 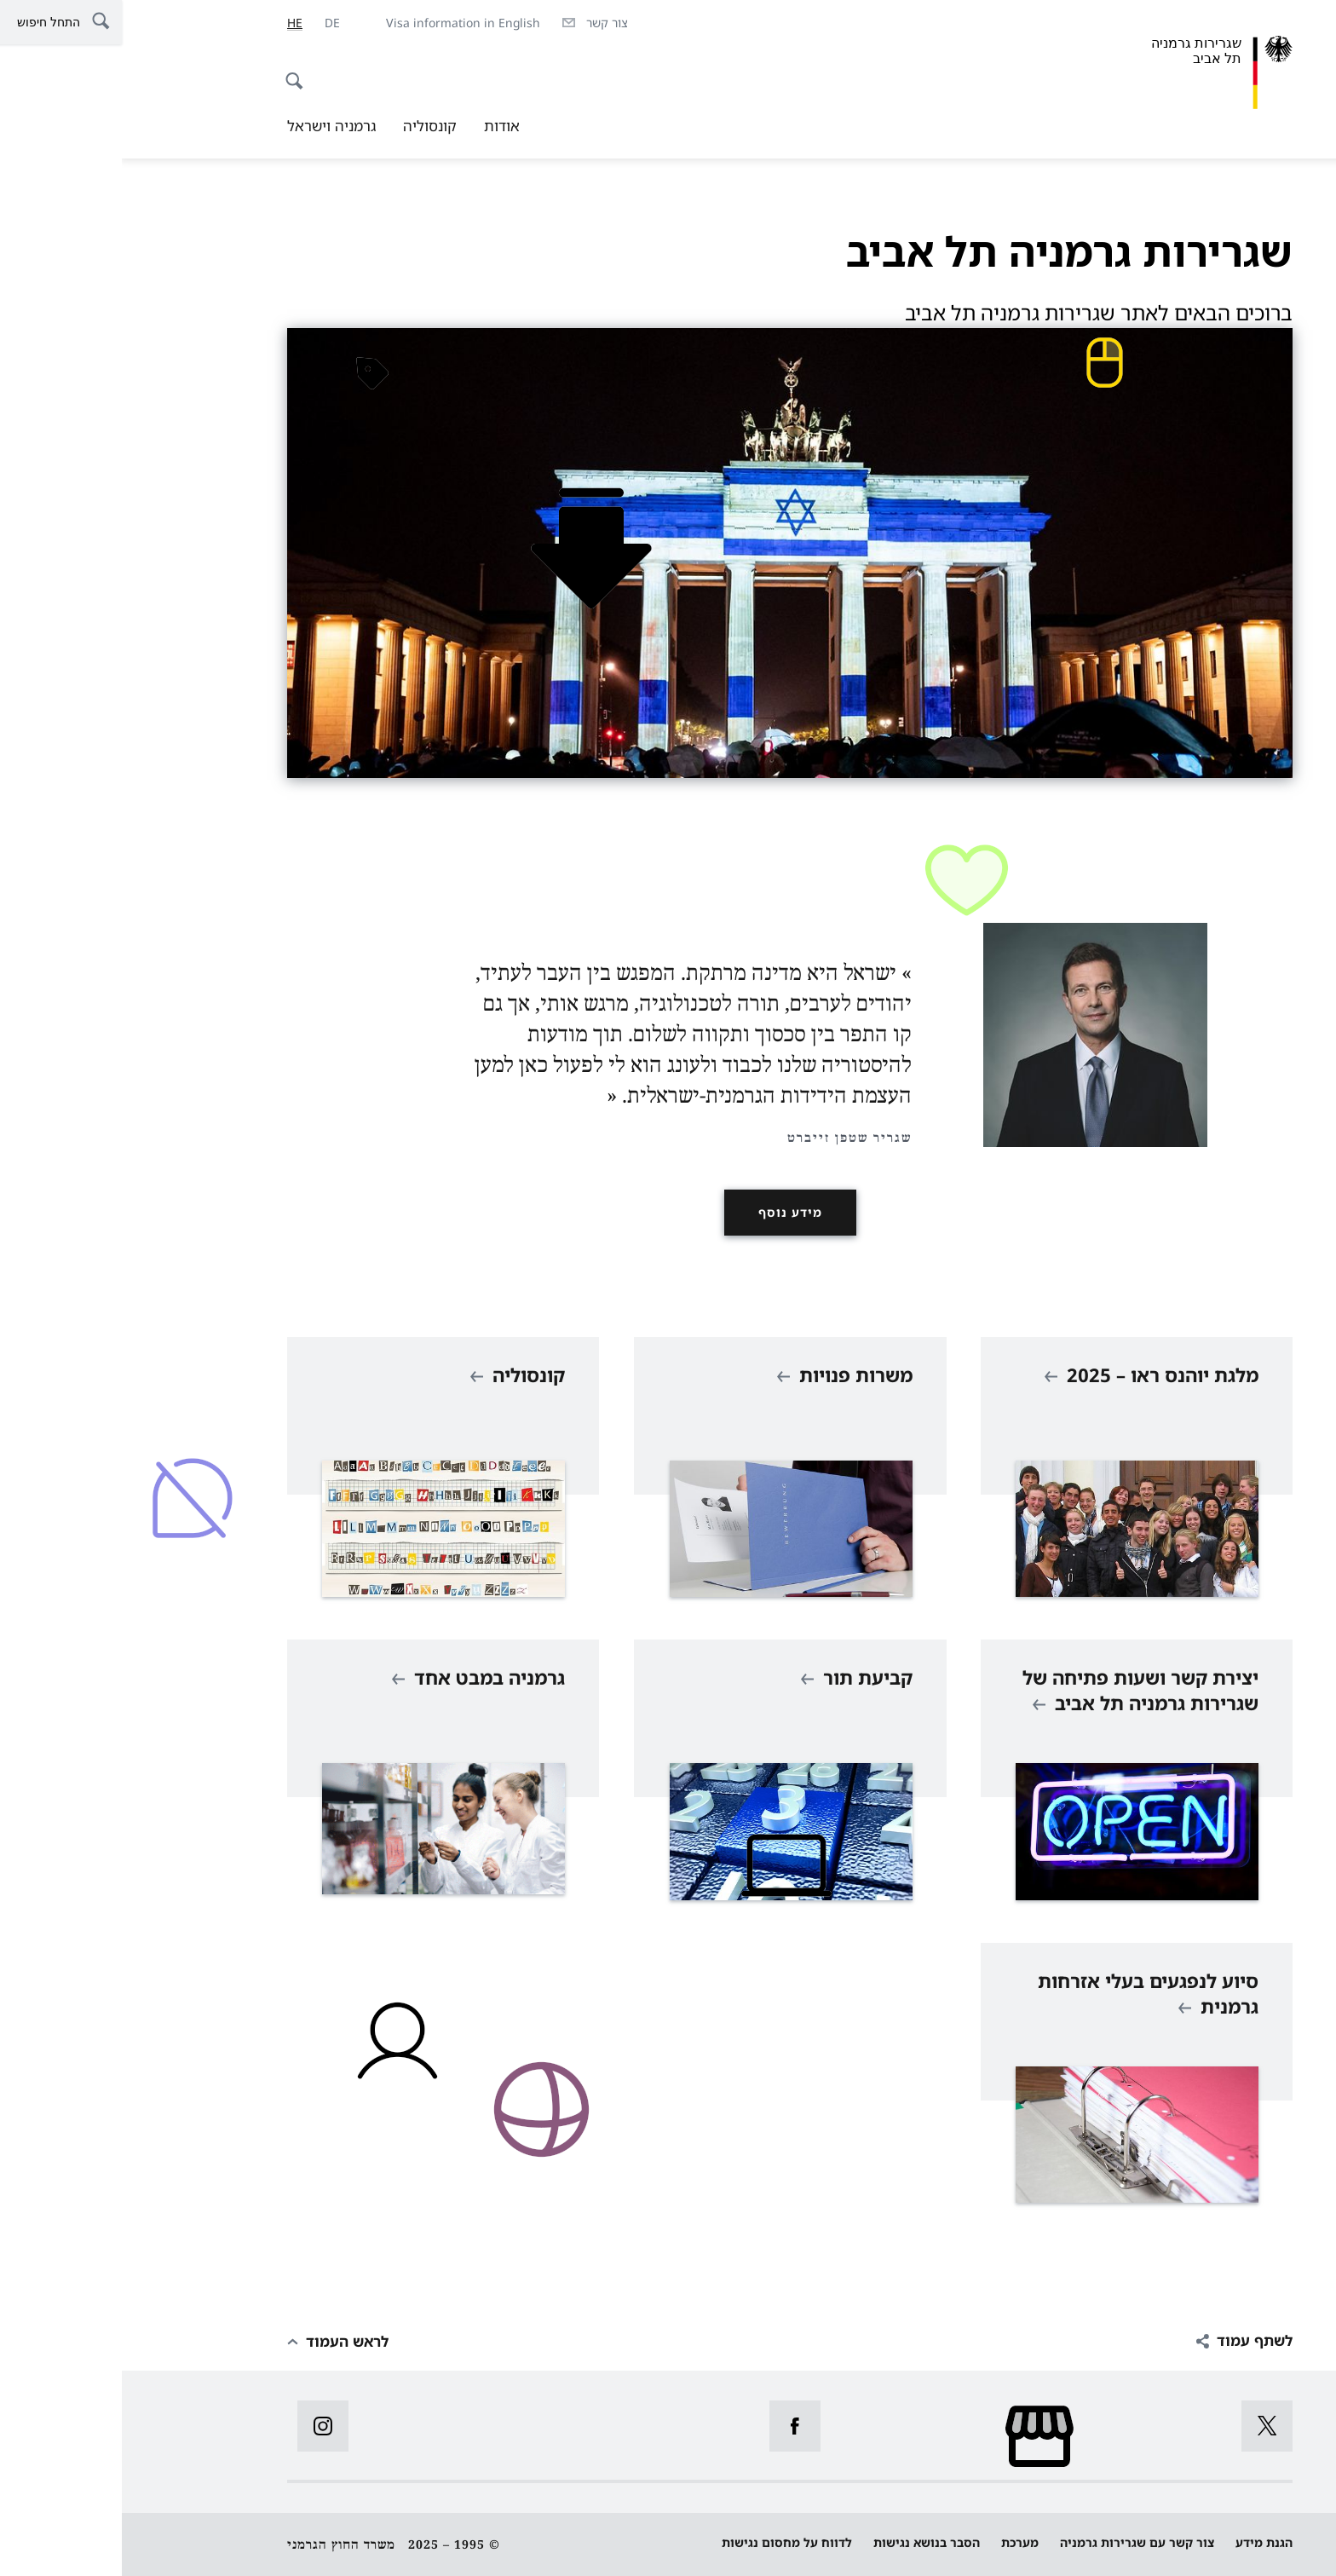 I want to click on add to favorites, so click(x=966, y=877).